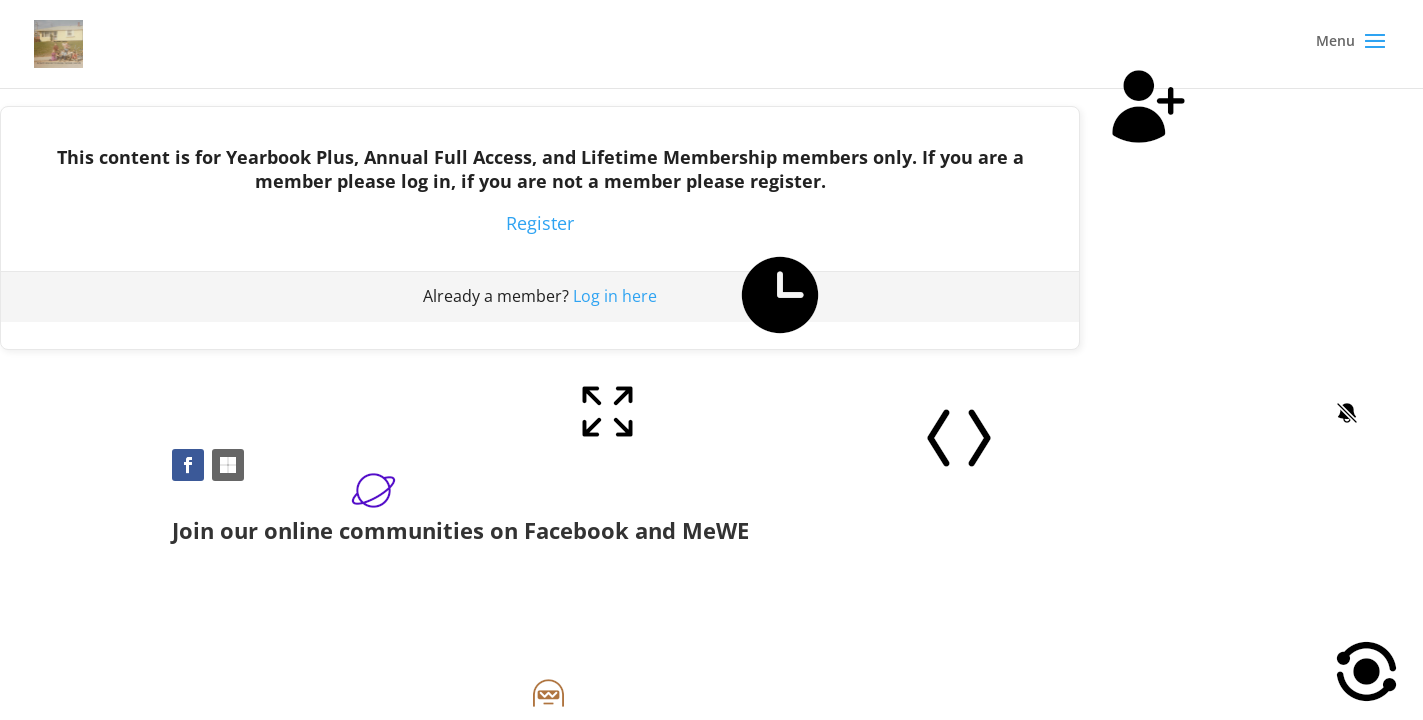 This screenshot has height=720, width=1423. Describe the element at coordinates (1347, 413) in the screenshot. I see `mute notifications` at that location.